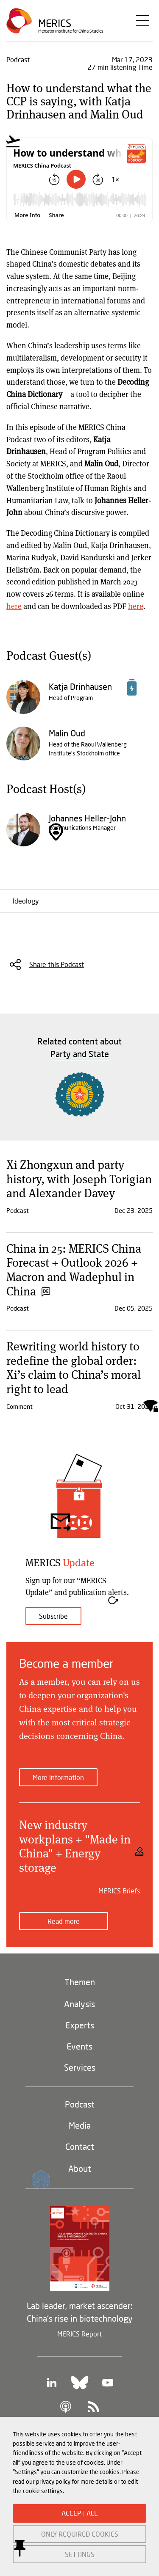  What do you see at coordinates (13, 141) in the screenshot?
I see `view flight departure information` at bounding box center [13, 141].